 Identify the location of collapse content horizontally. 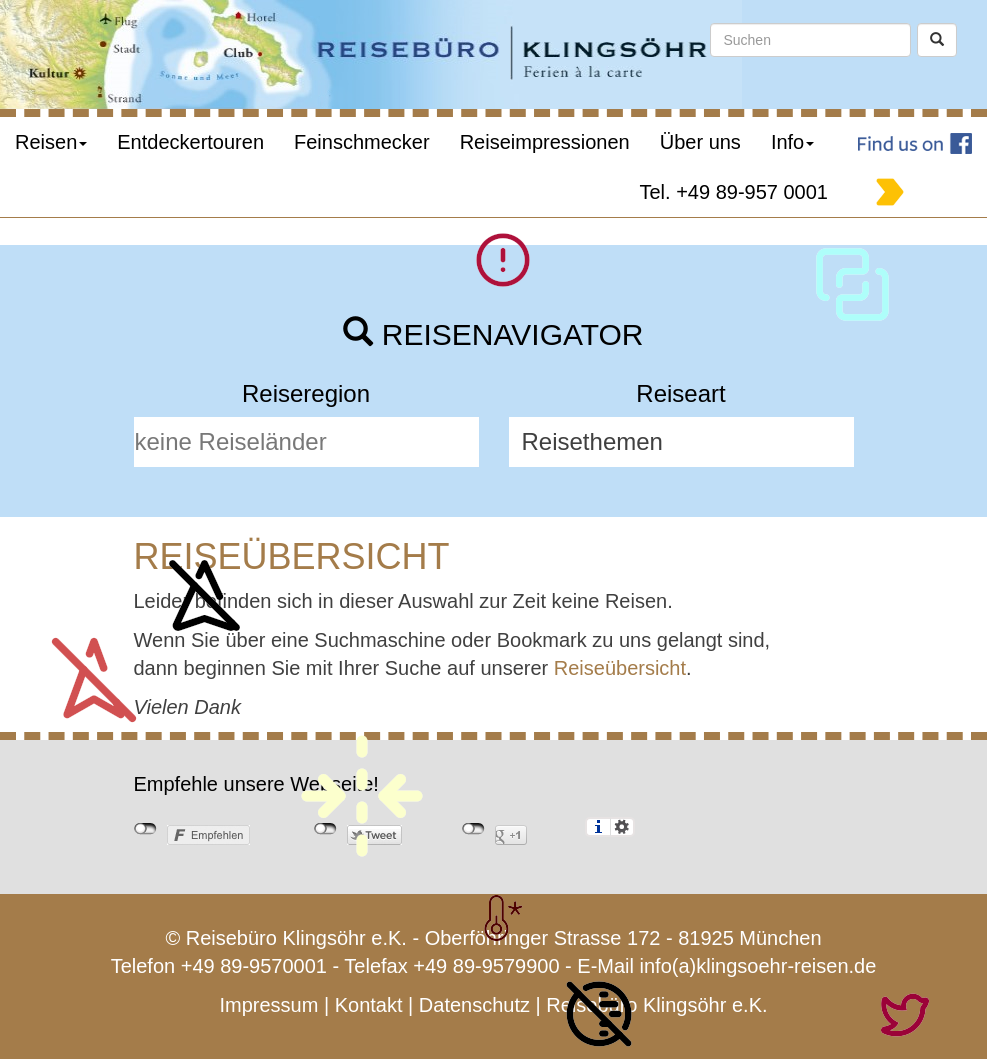
(362, 796).